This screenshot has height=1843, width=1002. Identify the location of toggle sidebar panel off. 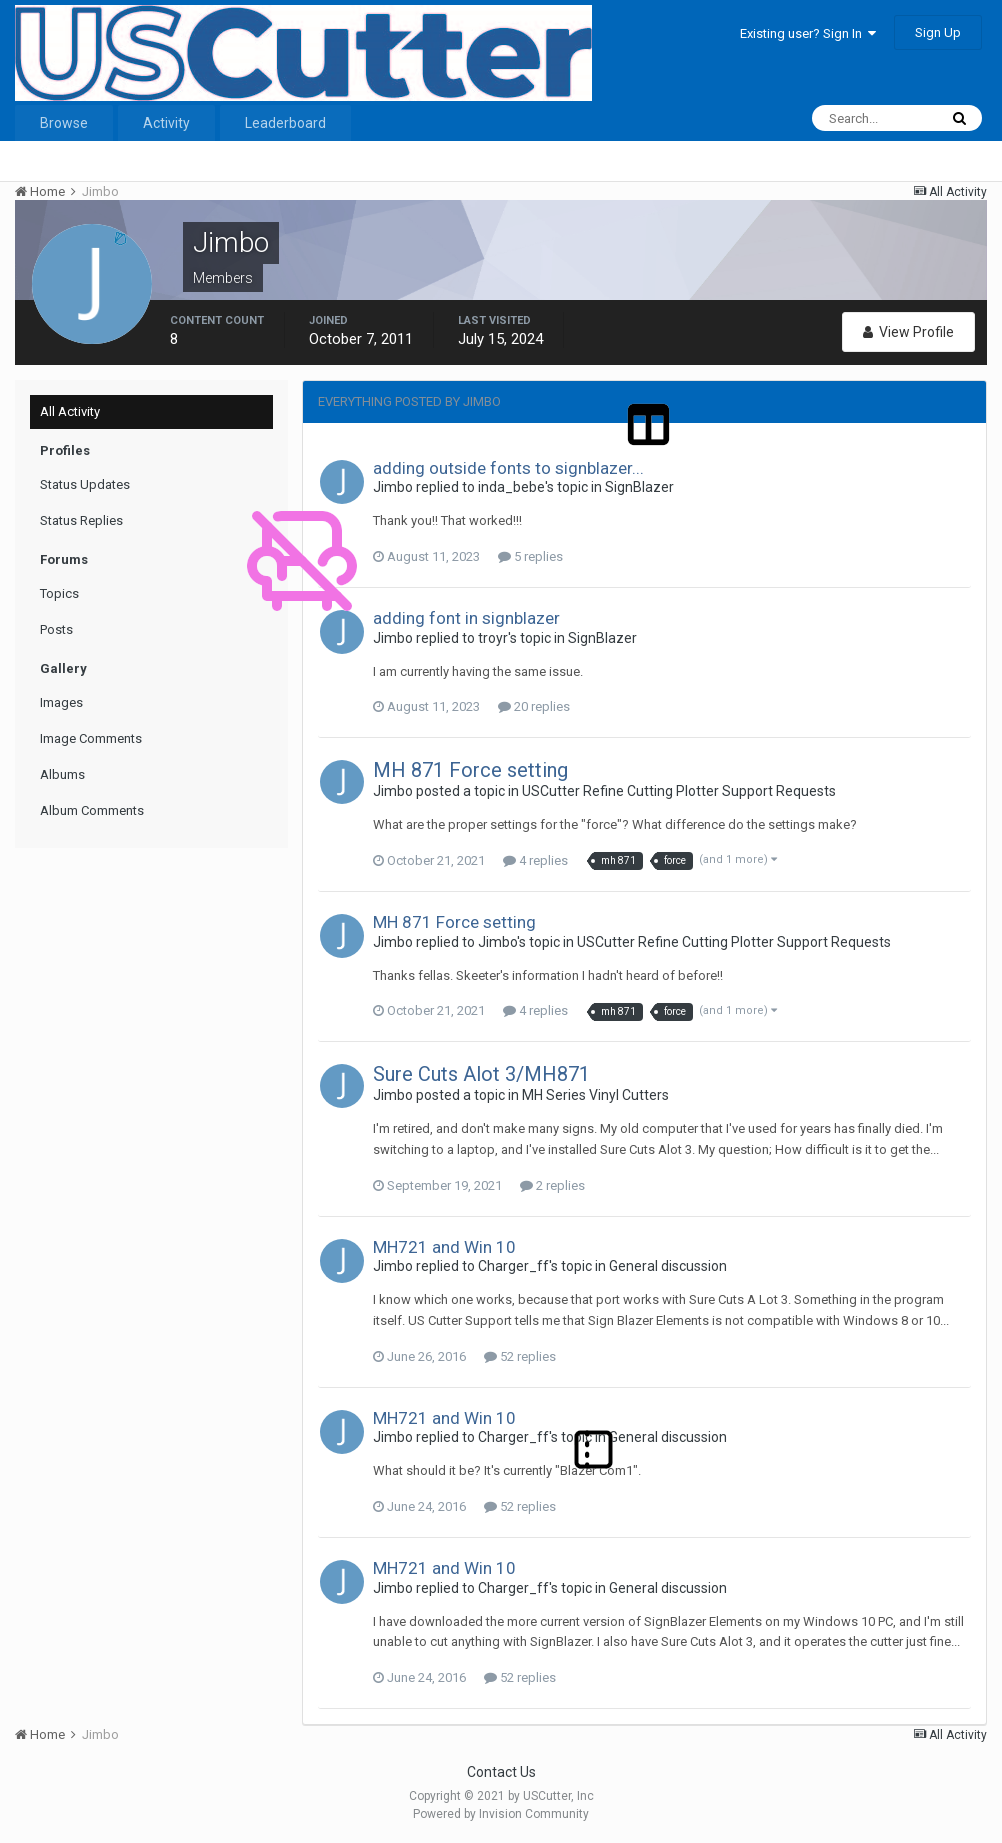
(593, 1449).